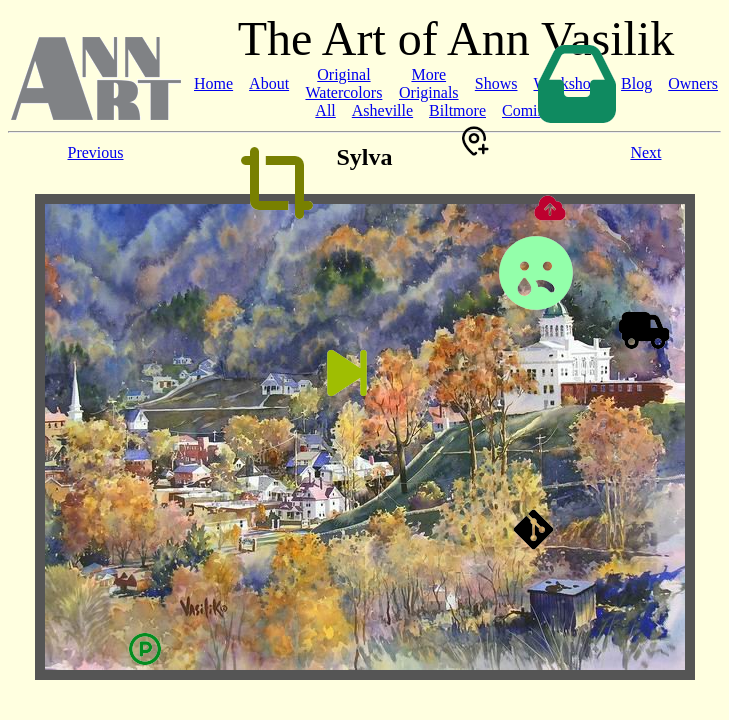  What do you see at coordinates (577, 84) in the screenshot?
I see `view your inbox` at bounding box center [577, 84].